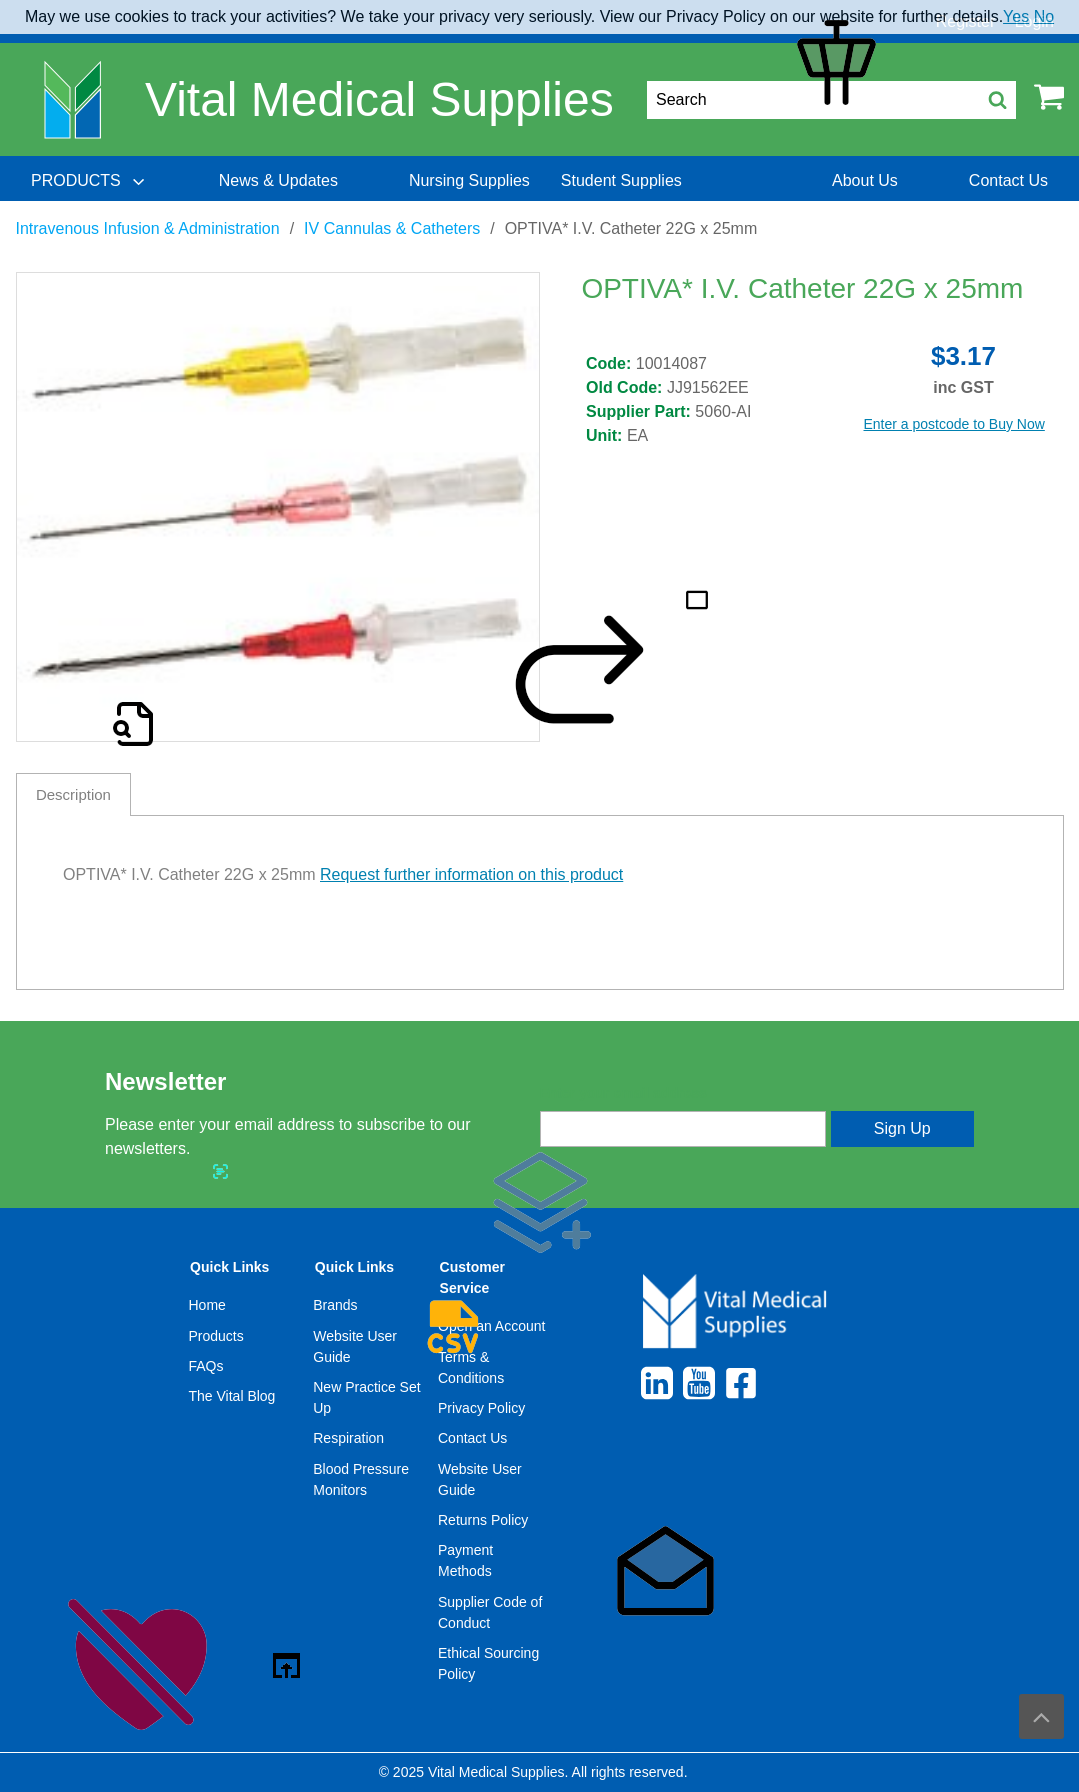 Image resolution: width=1079 pixels, height=1792 pixels. Describe the element at coordinates (697, 600) in the screenshot. I see `represents a container or frame element` at that location.